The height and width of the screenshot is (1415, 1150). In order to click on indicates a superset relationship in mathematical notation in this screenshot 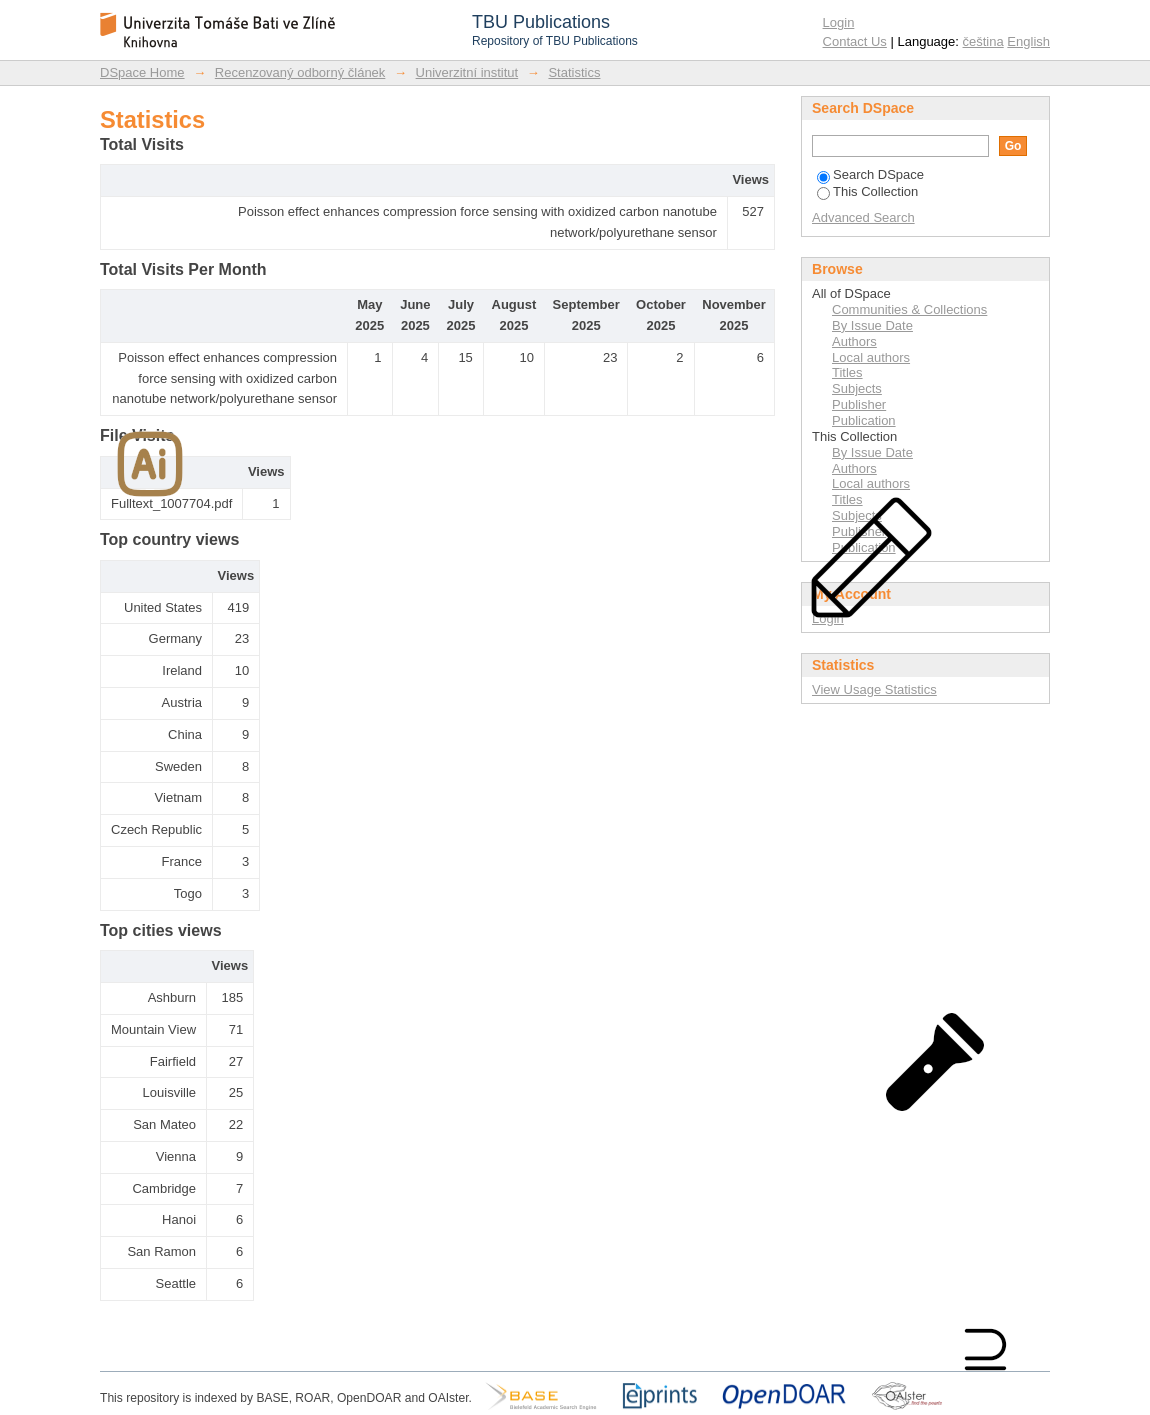, I will do `click(984, 1350)`.